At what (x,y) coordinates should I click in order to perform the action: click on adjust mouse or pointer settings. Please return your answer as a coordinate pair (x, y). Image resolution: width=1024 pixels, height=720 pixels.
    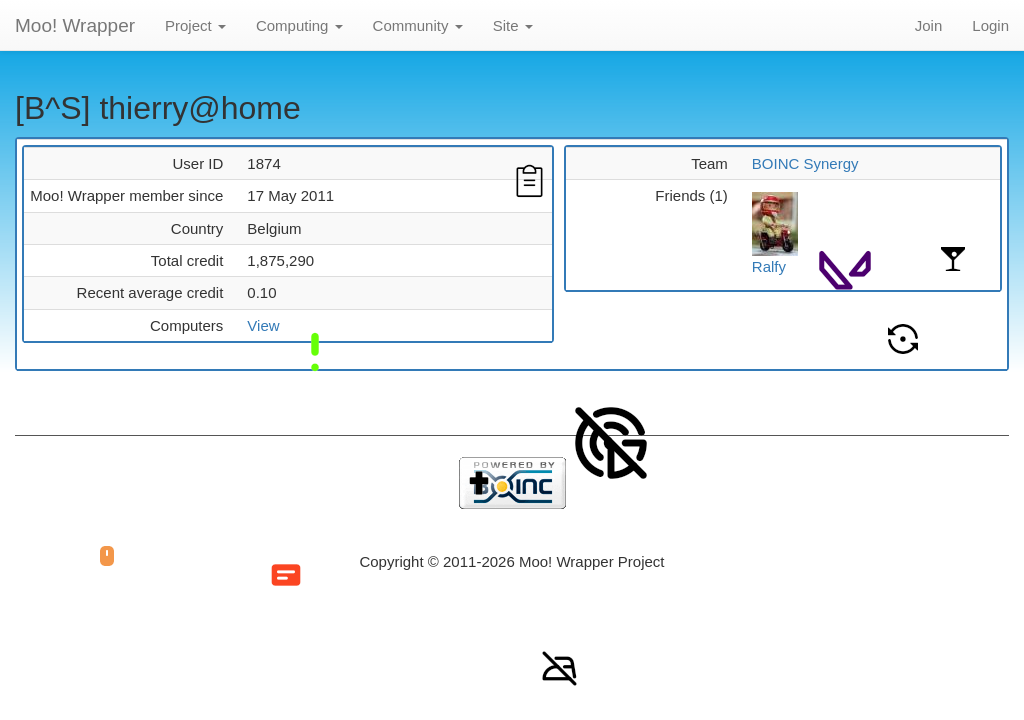
    Looking at the image, I should click on (107, 556).